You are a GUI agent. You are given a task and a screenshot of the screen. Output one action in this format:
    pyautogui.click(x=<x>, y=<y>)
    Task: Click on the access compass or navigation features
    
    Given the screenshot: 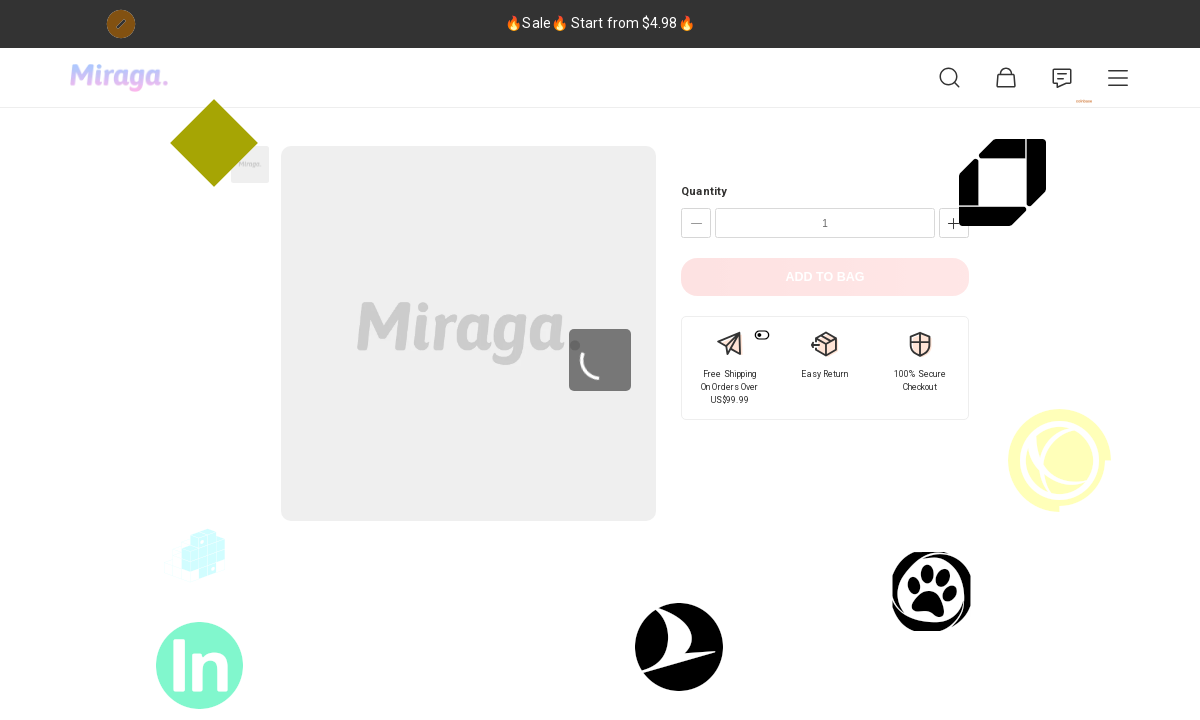 What is the action you would take?
    pyautogui.click(x=121, y=24)
    